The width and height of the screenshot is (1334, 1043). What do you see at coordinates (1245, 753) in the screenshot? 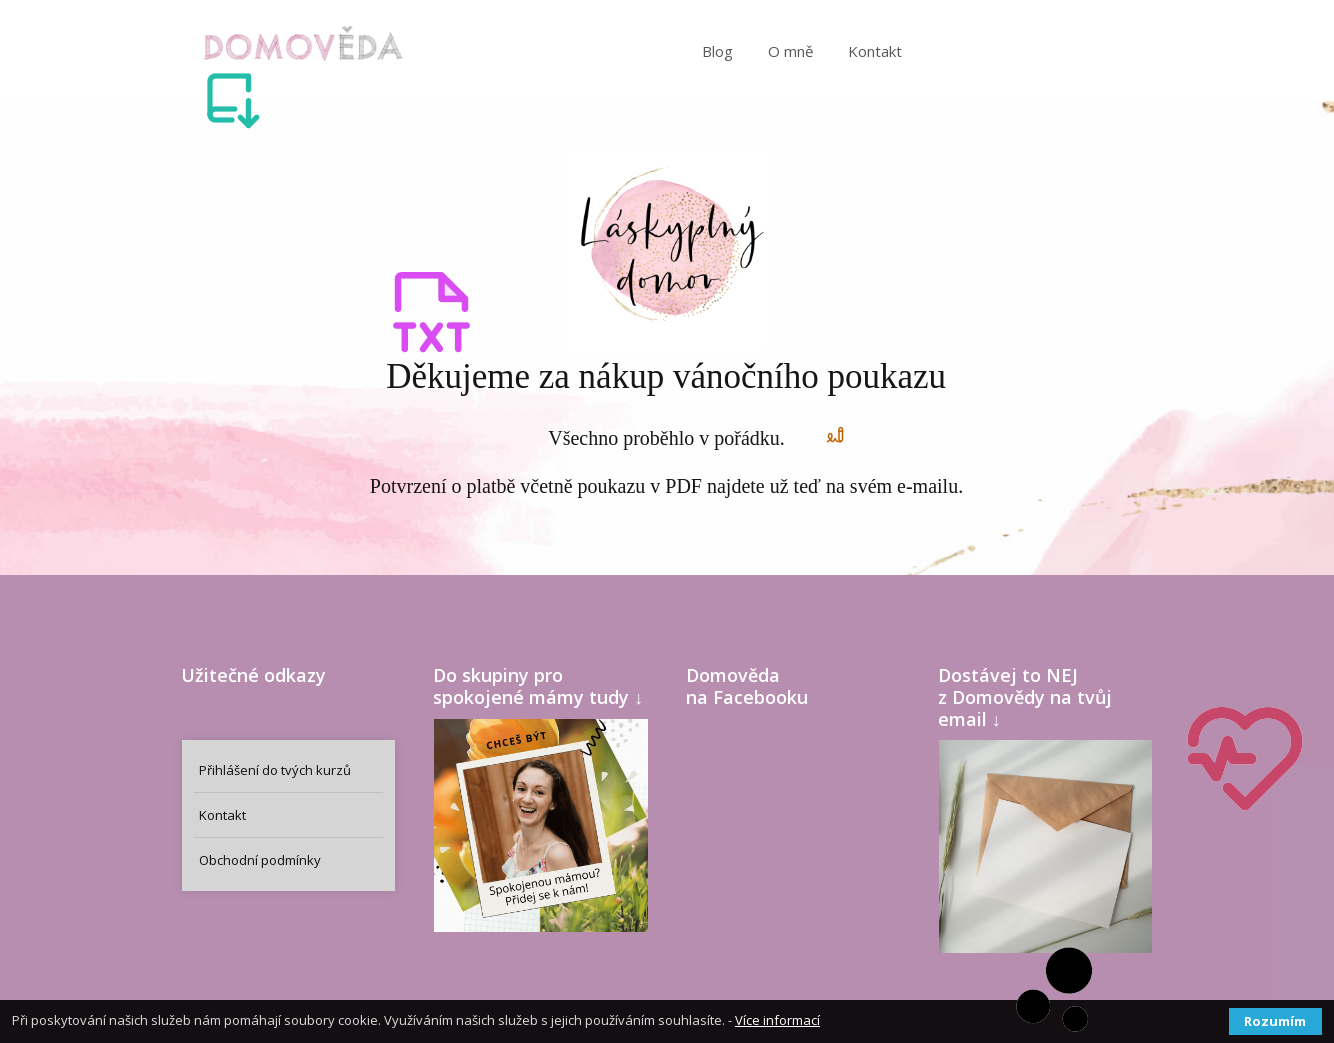
I see `view health or fitness metrics` at bounding box center [1245, 753].